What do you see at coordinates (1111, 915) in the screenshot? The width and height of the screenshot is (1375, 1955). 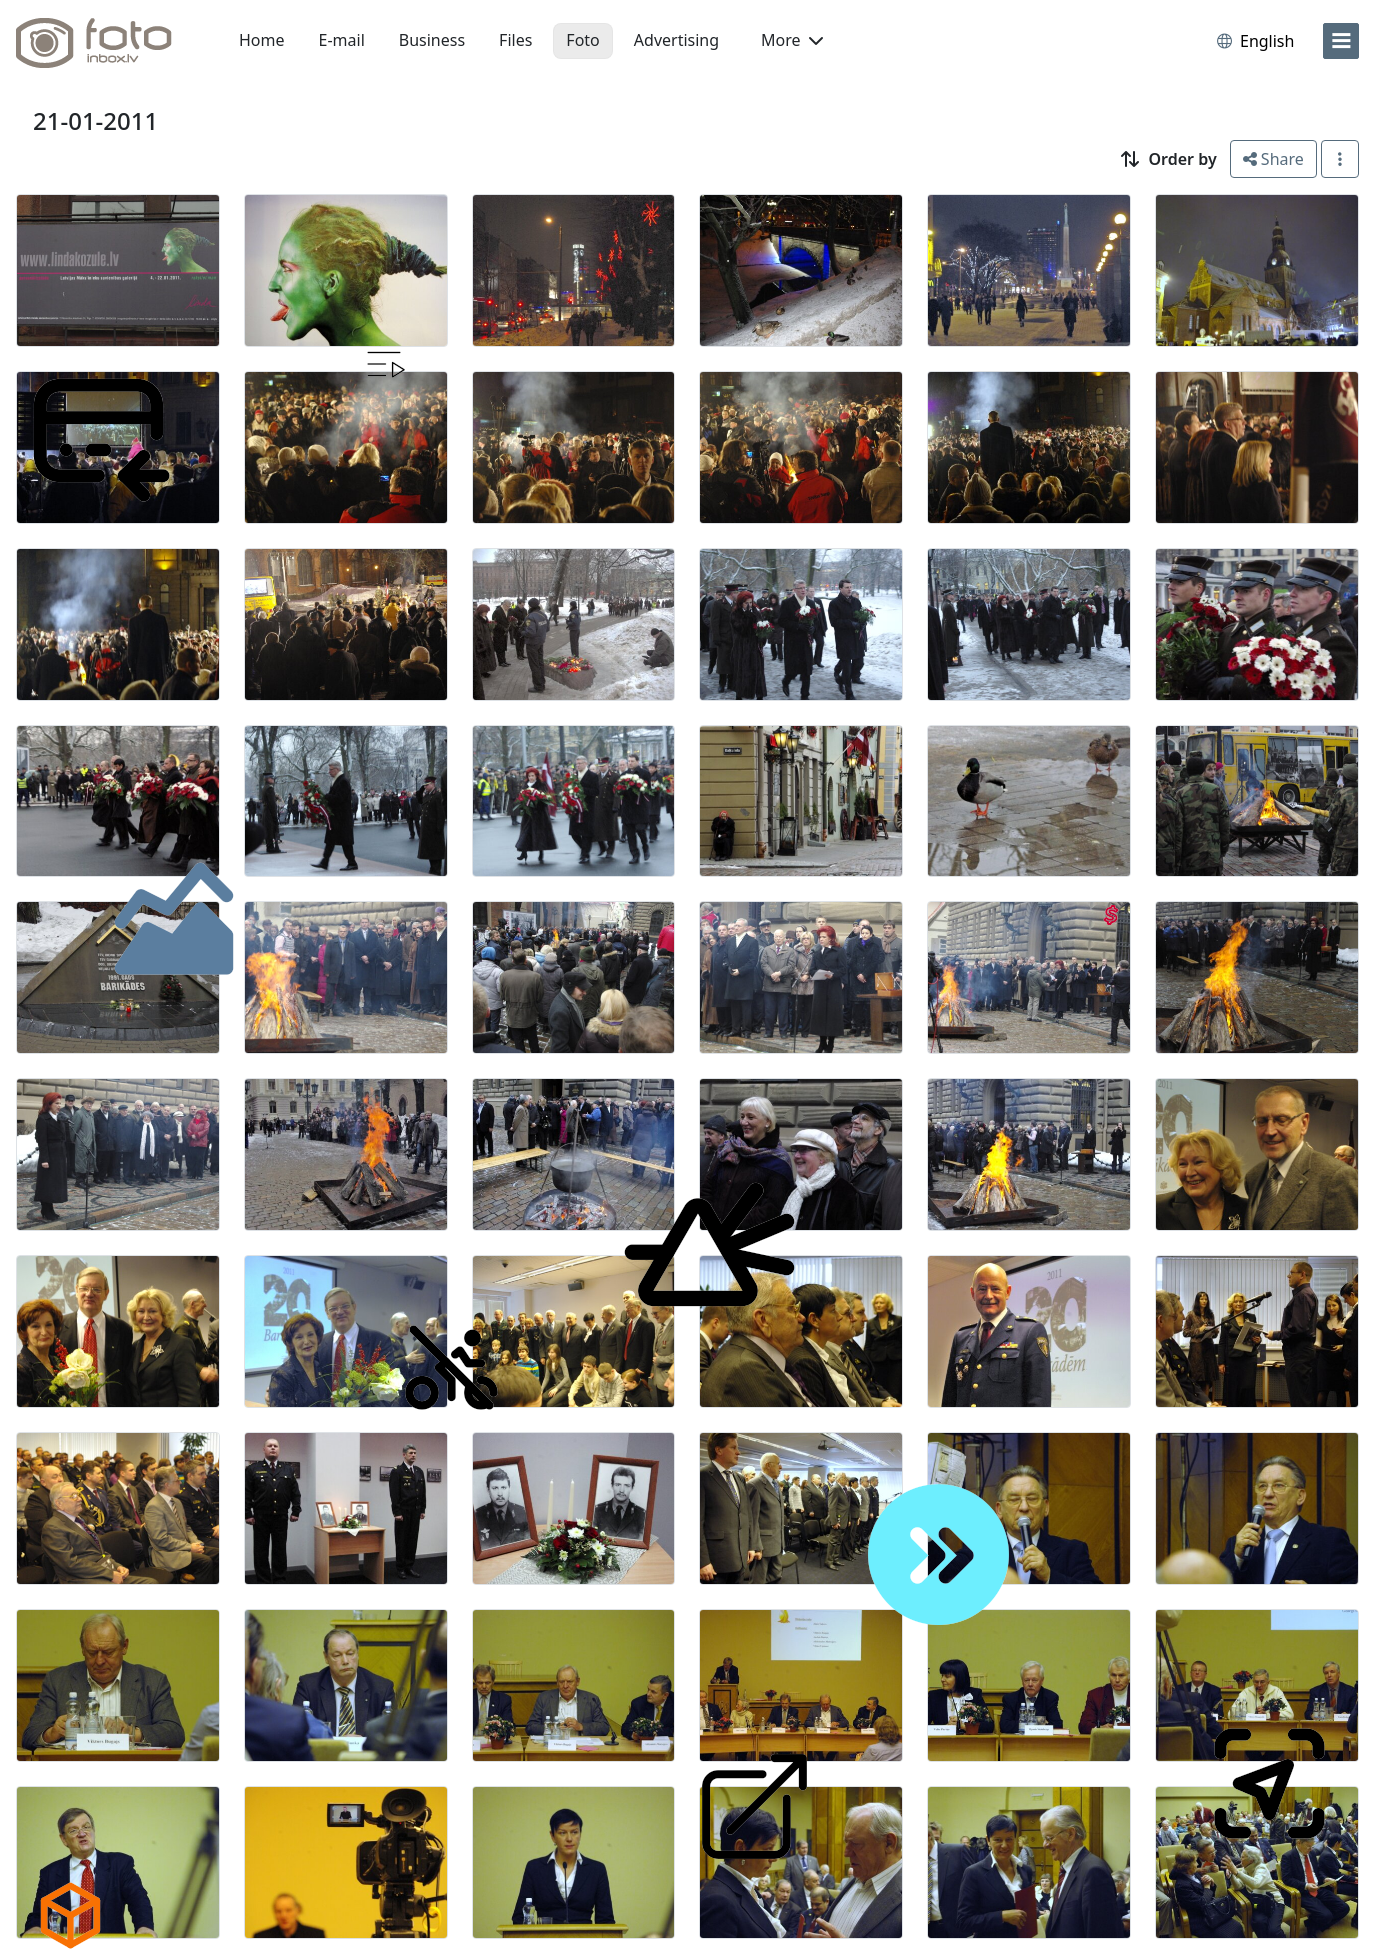 I see `open Cash App` at bounding box center [1111, 915].